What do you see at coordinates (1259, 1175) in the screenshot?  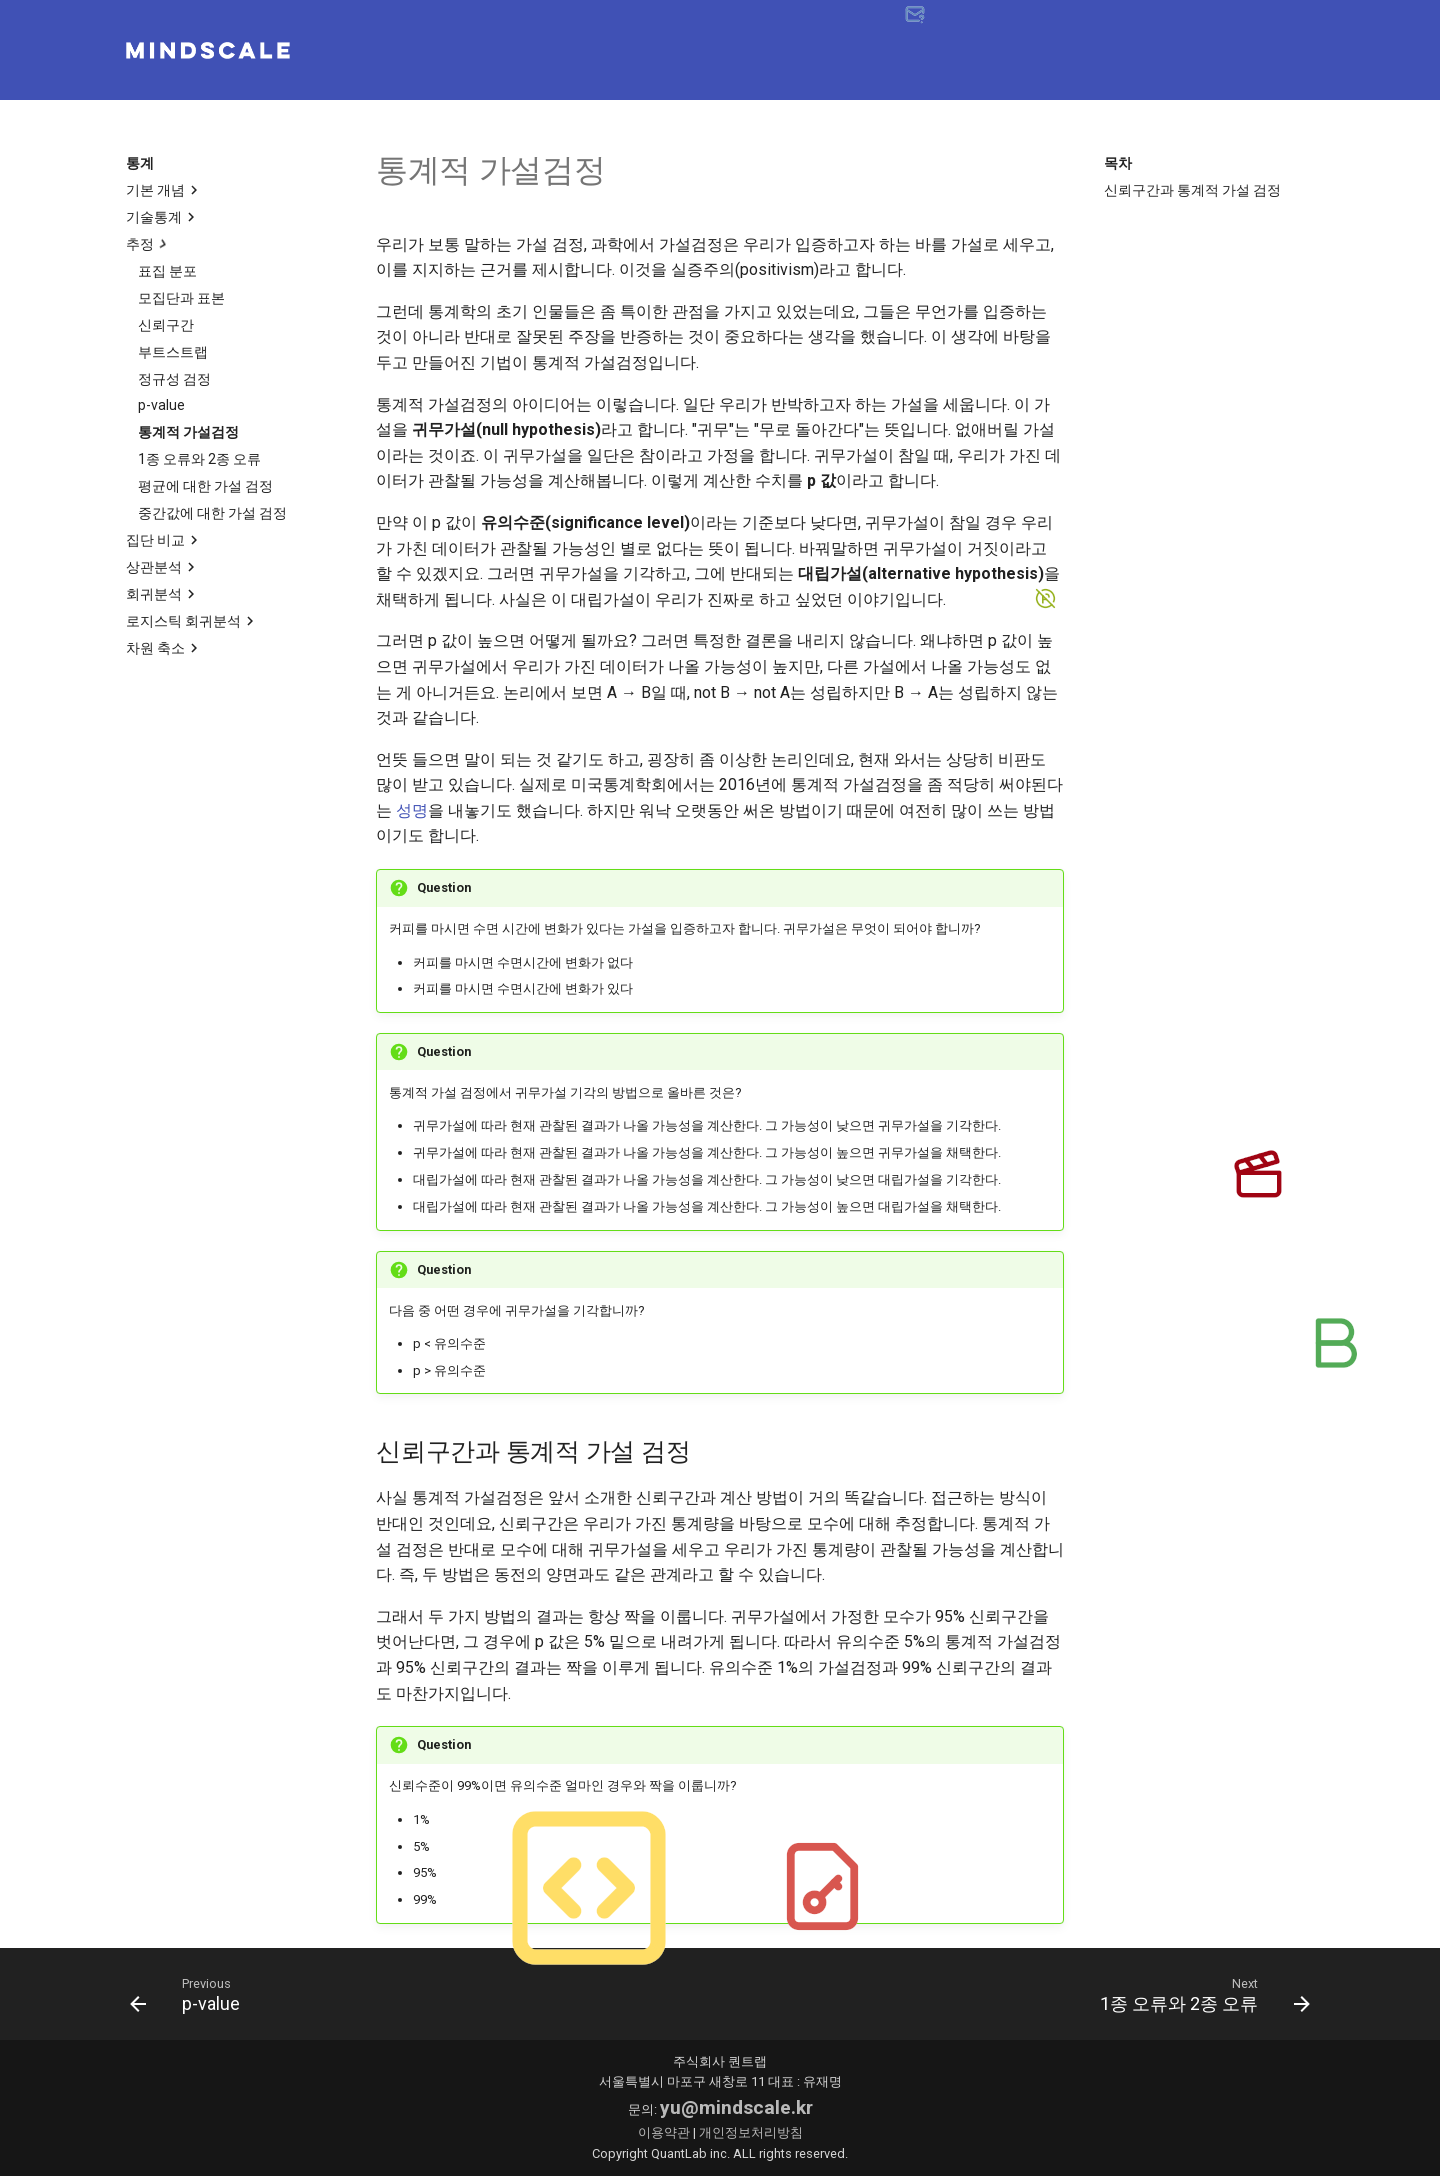 I see `access video or movie content` at bounding box center [1259, 1175].